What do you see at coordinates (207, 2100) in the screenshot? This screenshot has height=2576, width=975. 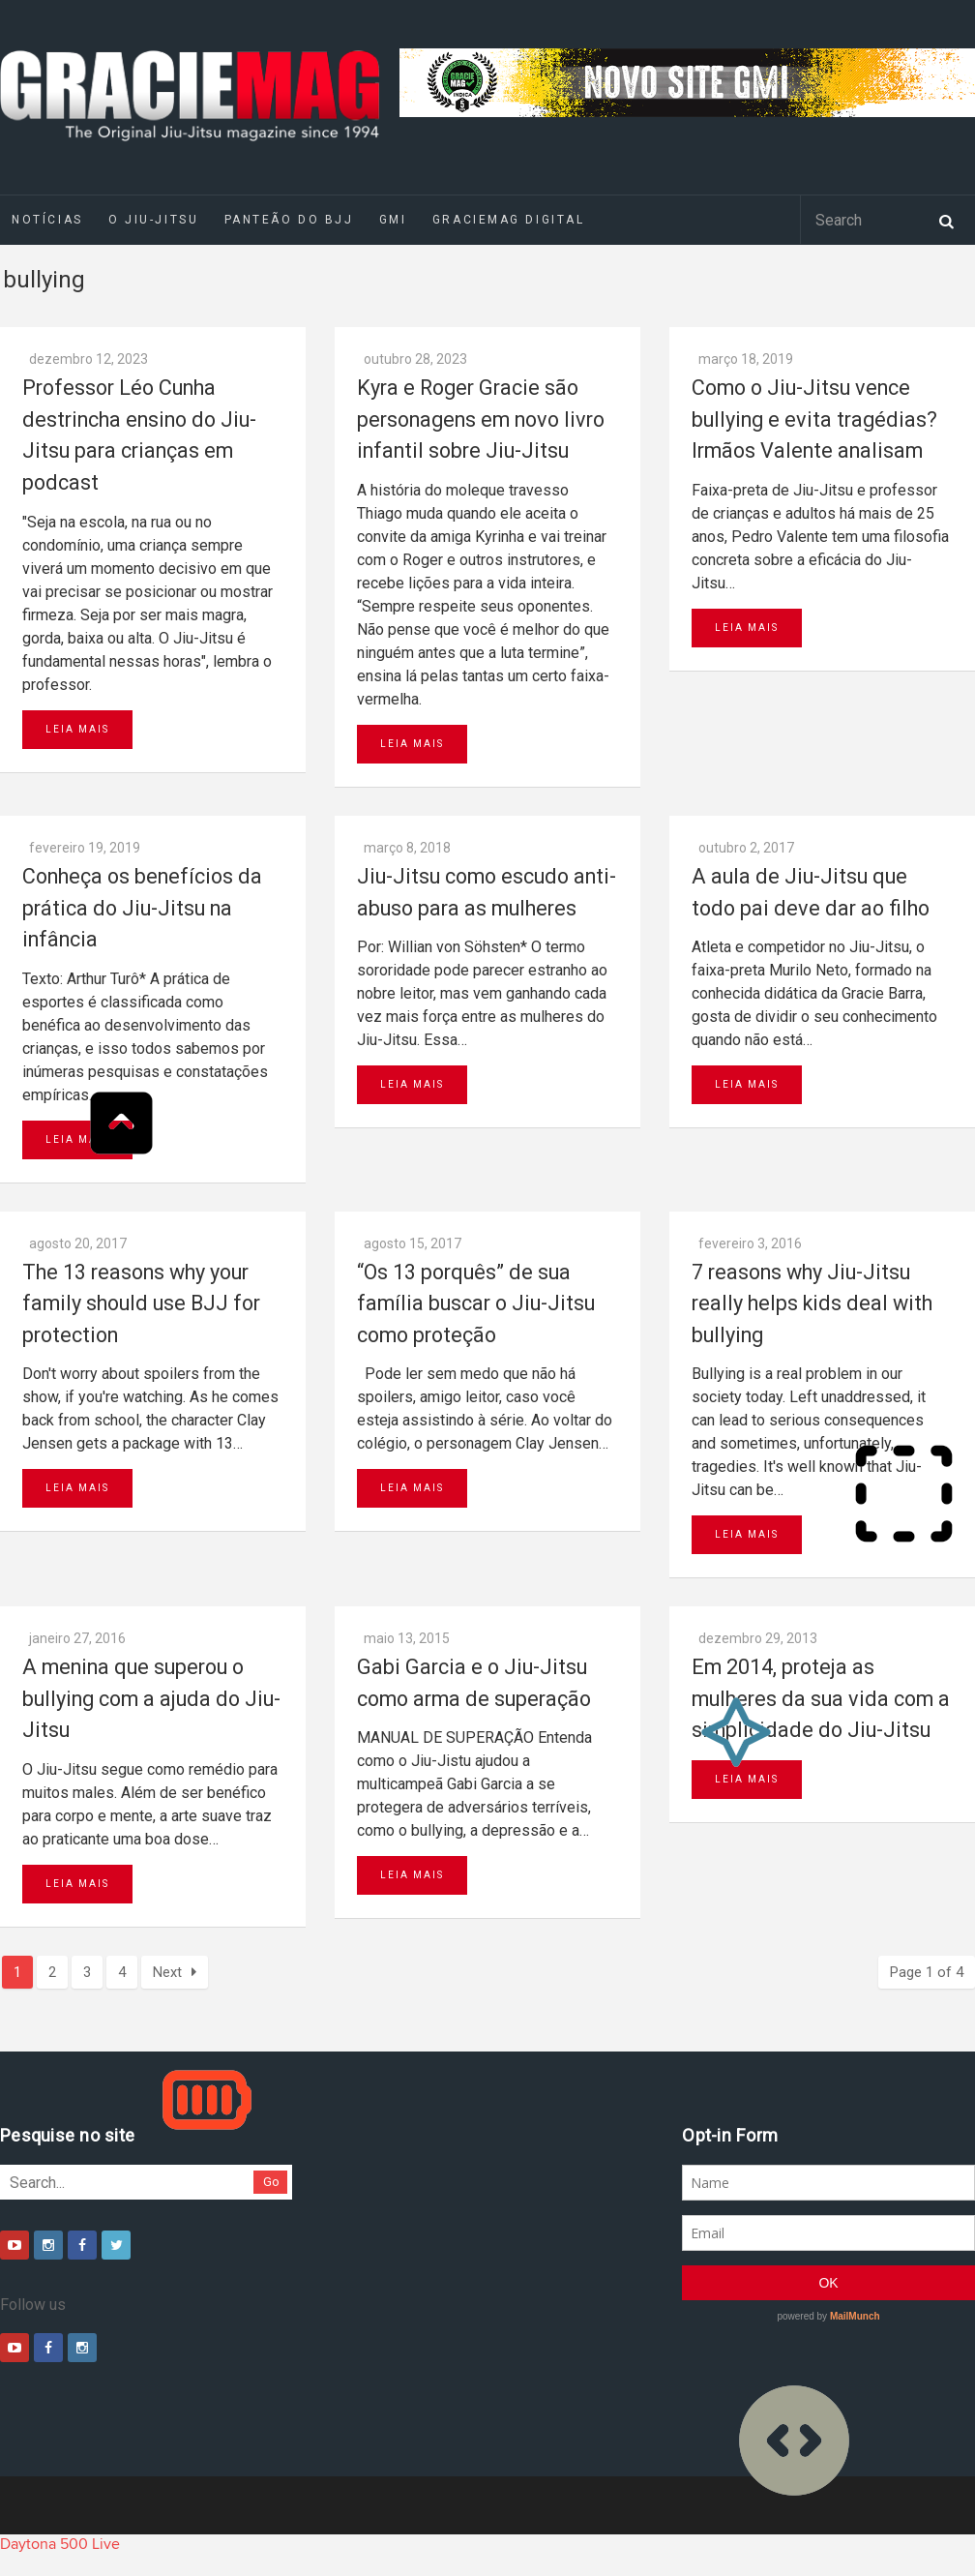 I see `indicates full or nearly full battery level` at bounding box center [207, 2100].